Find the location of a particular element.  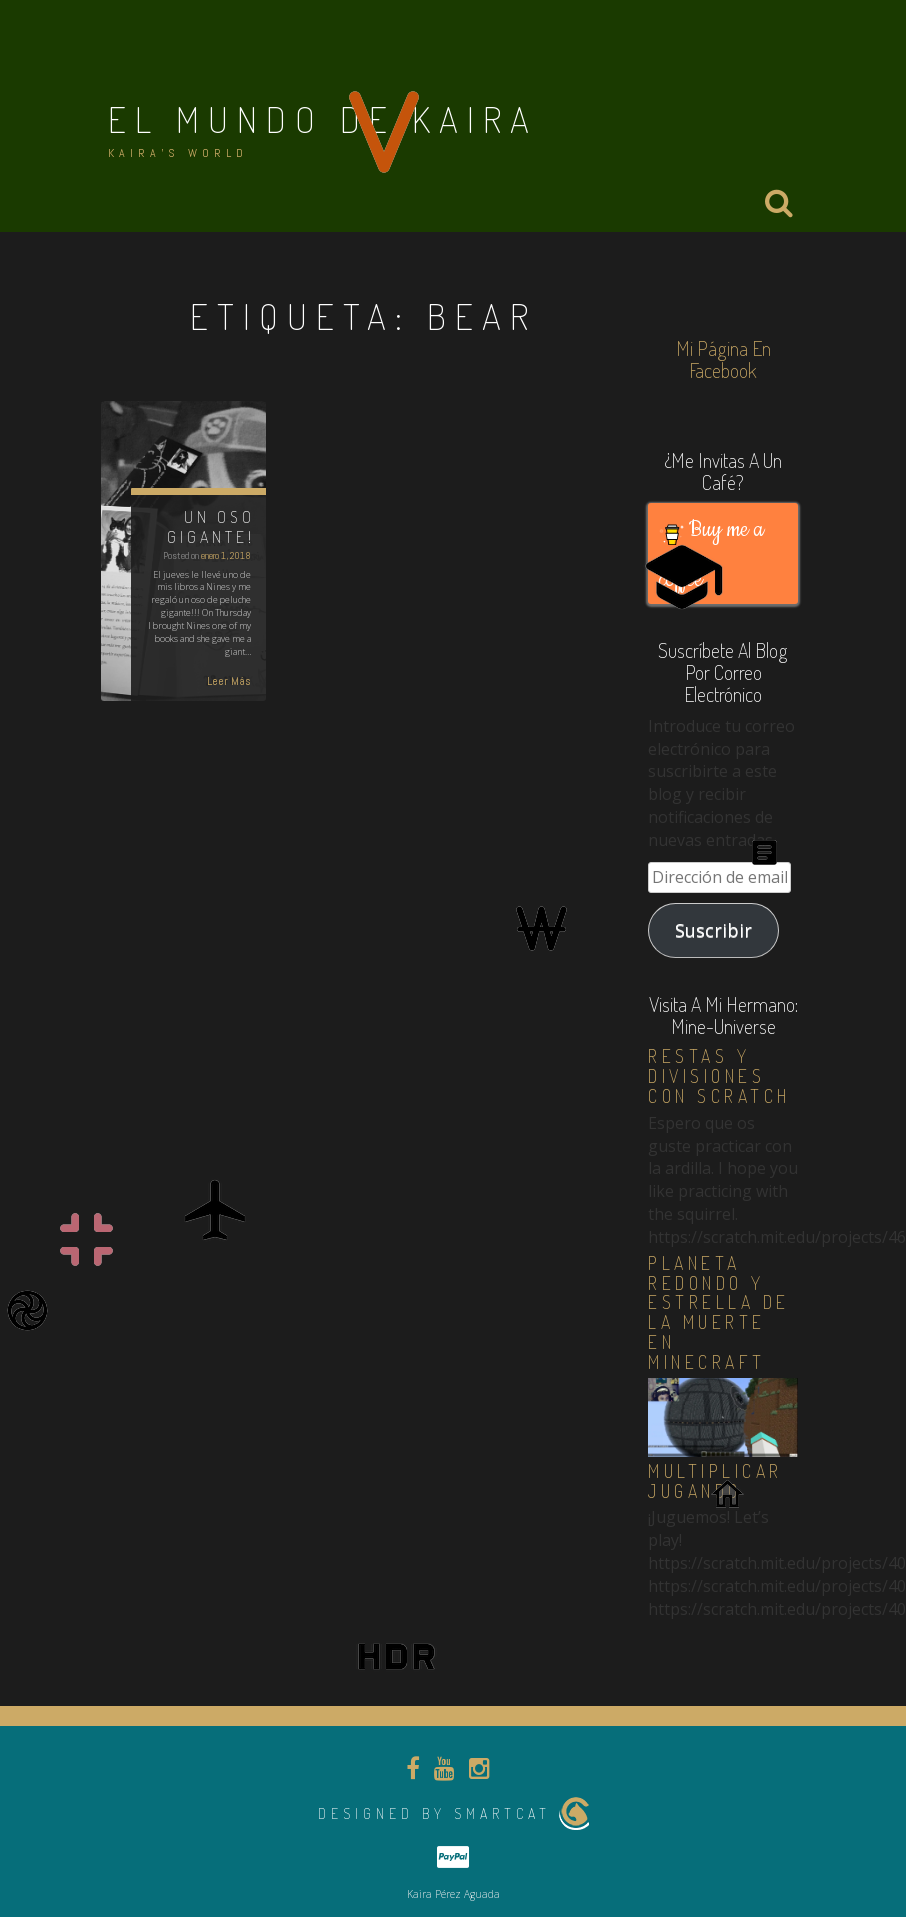

indicates south korean won currency is located at coordinates (541, 928).